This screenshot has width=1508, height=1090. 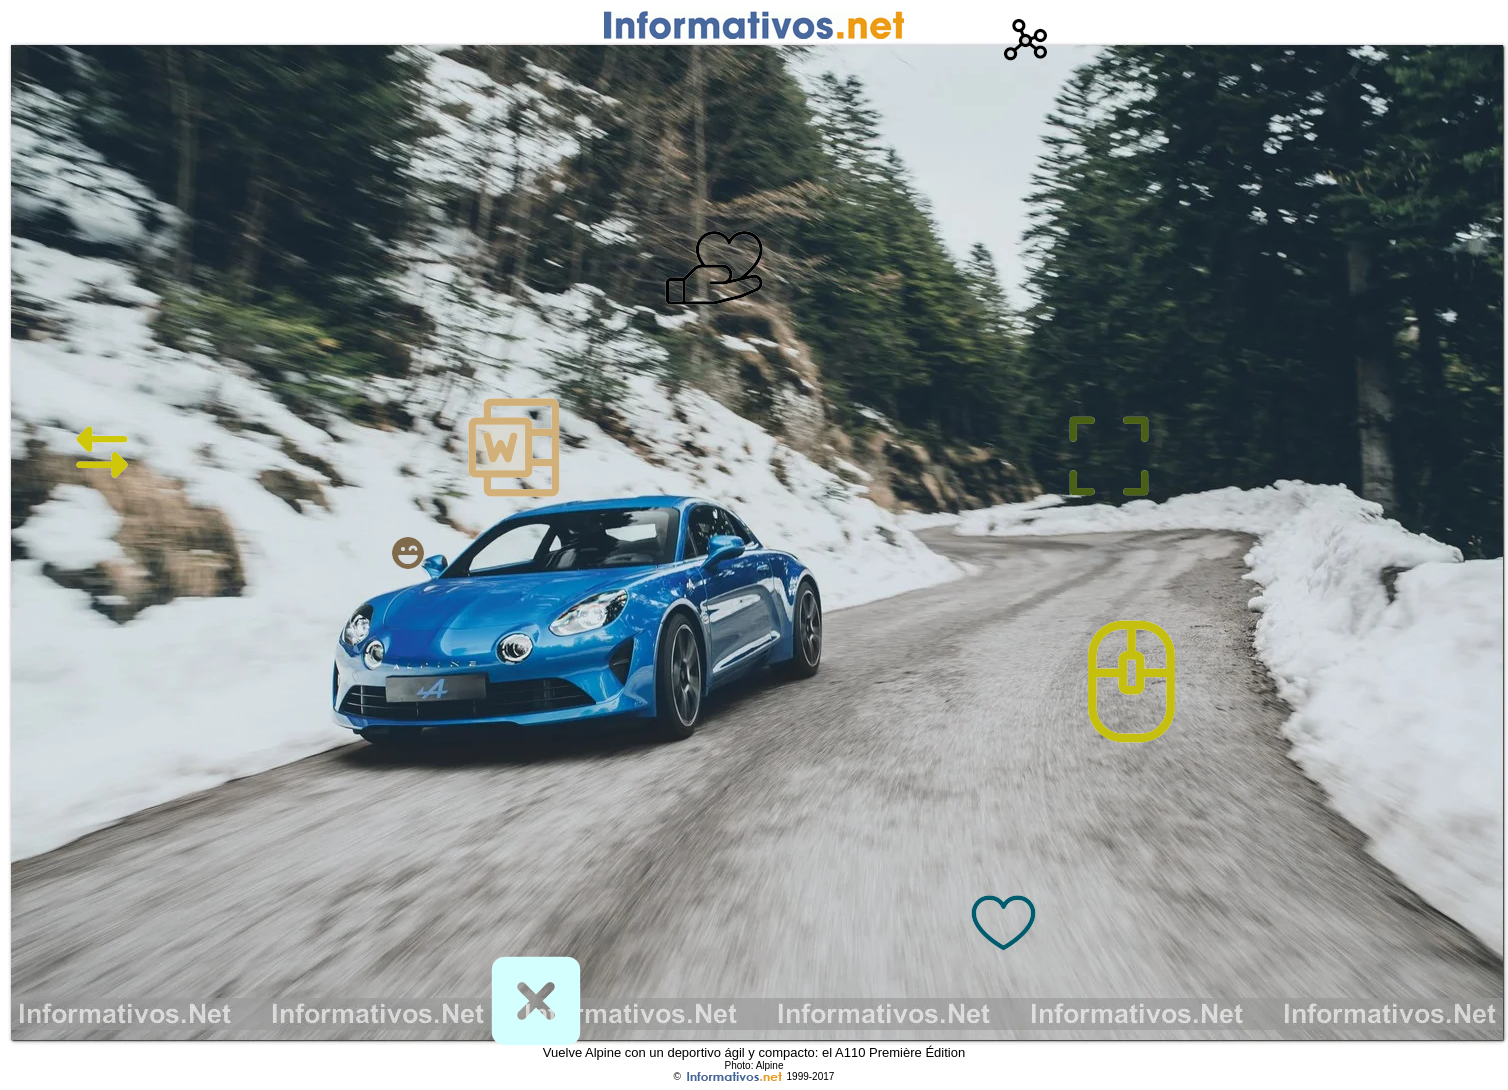 What do you see at coordinates (1109, 456) in the screenshot?
I see `expand to fullscreen mode` at bounding box center [1109, 456].